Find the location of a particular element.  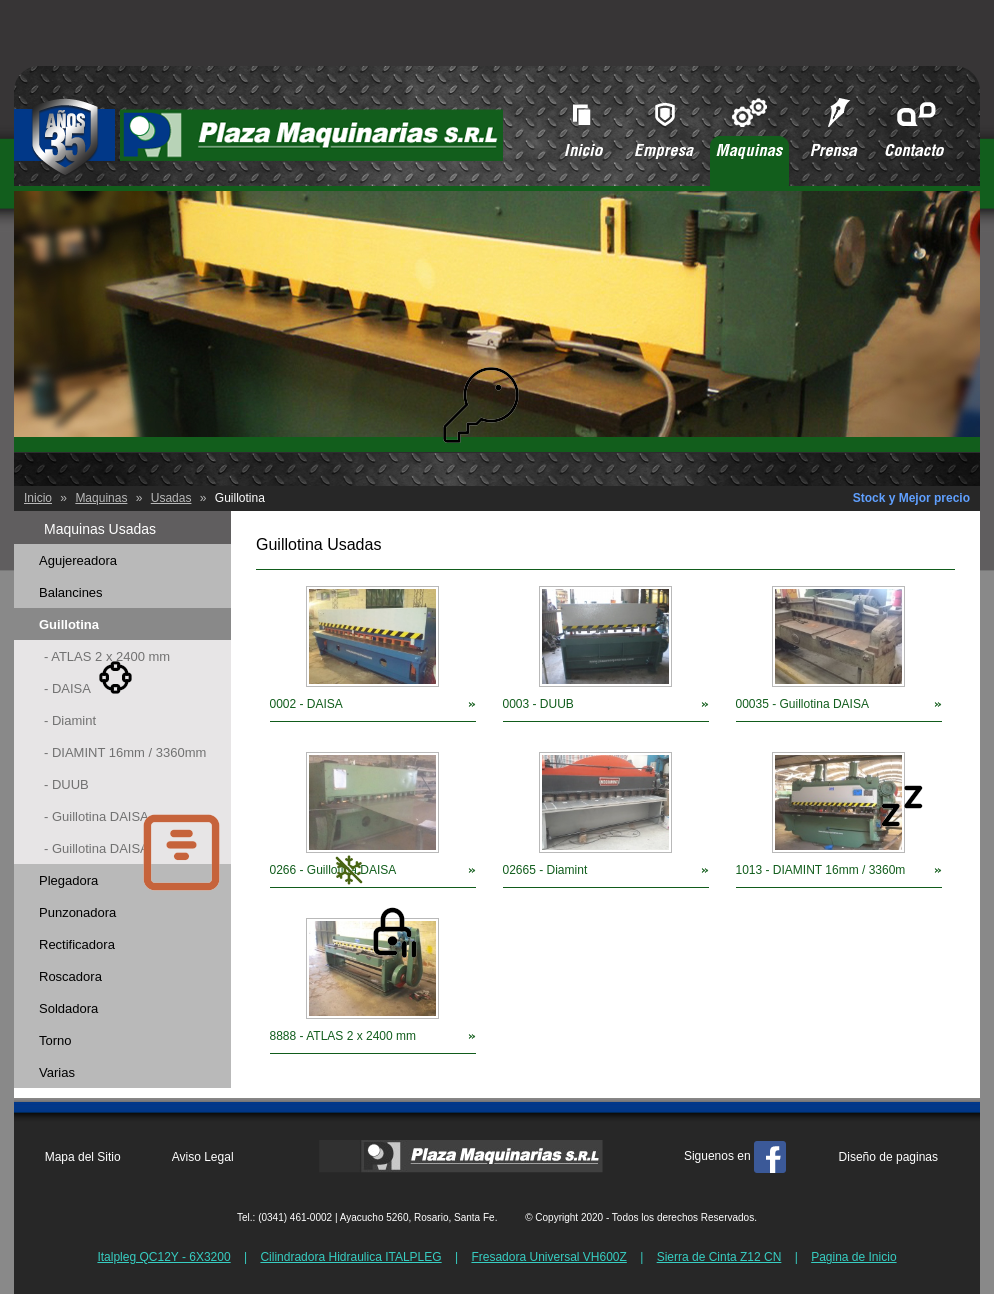

access security or password settings is located at coordinates (479, 406).